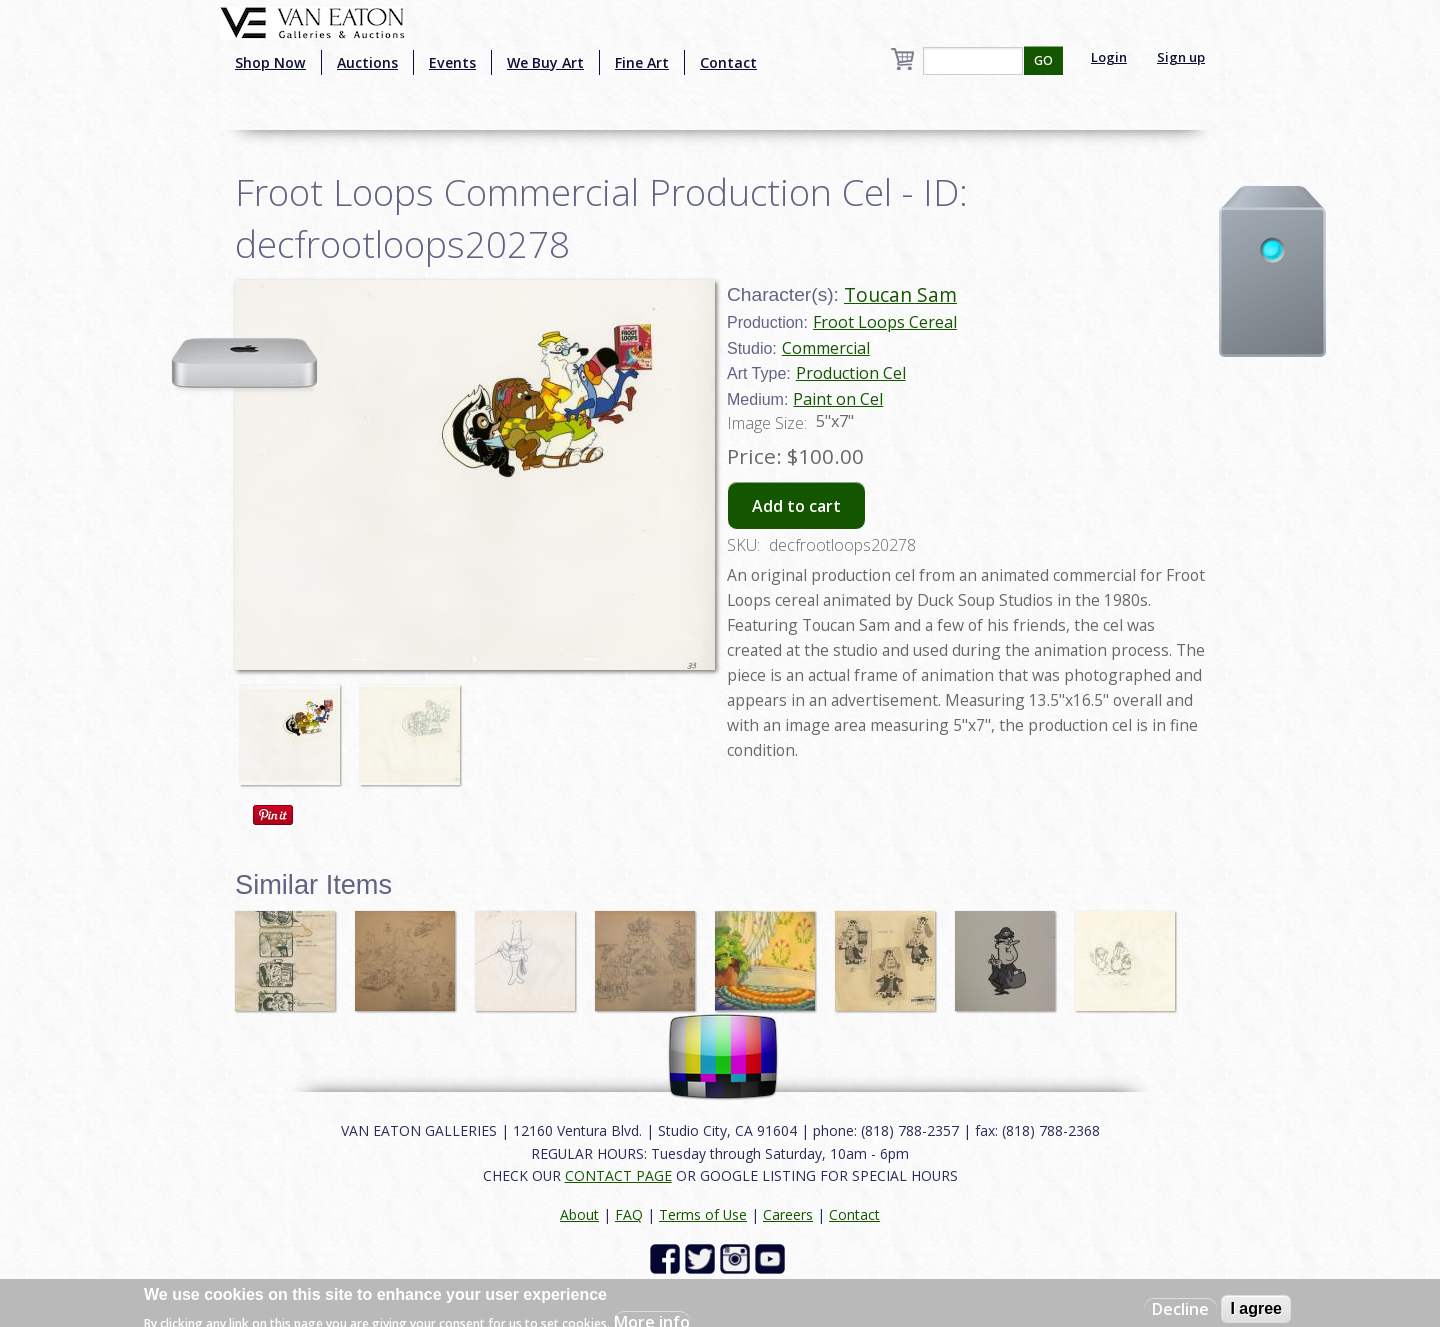  Describe the element at coordinates (1272, 271) in the screenshot. I see `view computer or system hardware information` at that location.